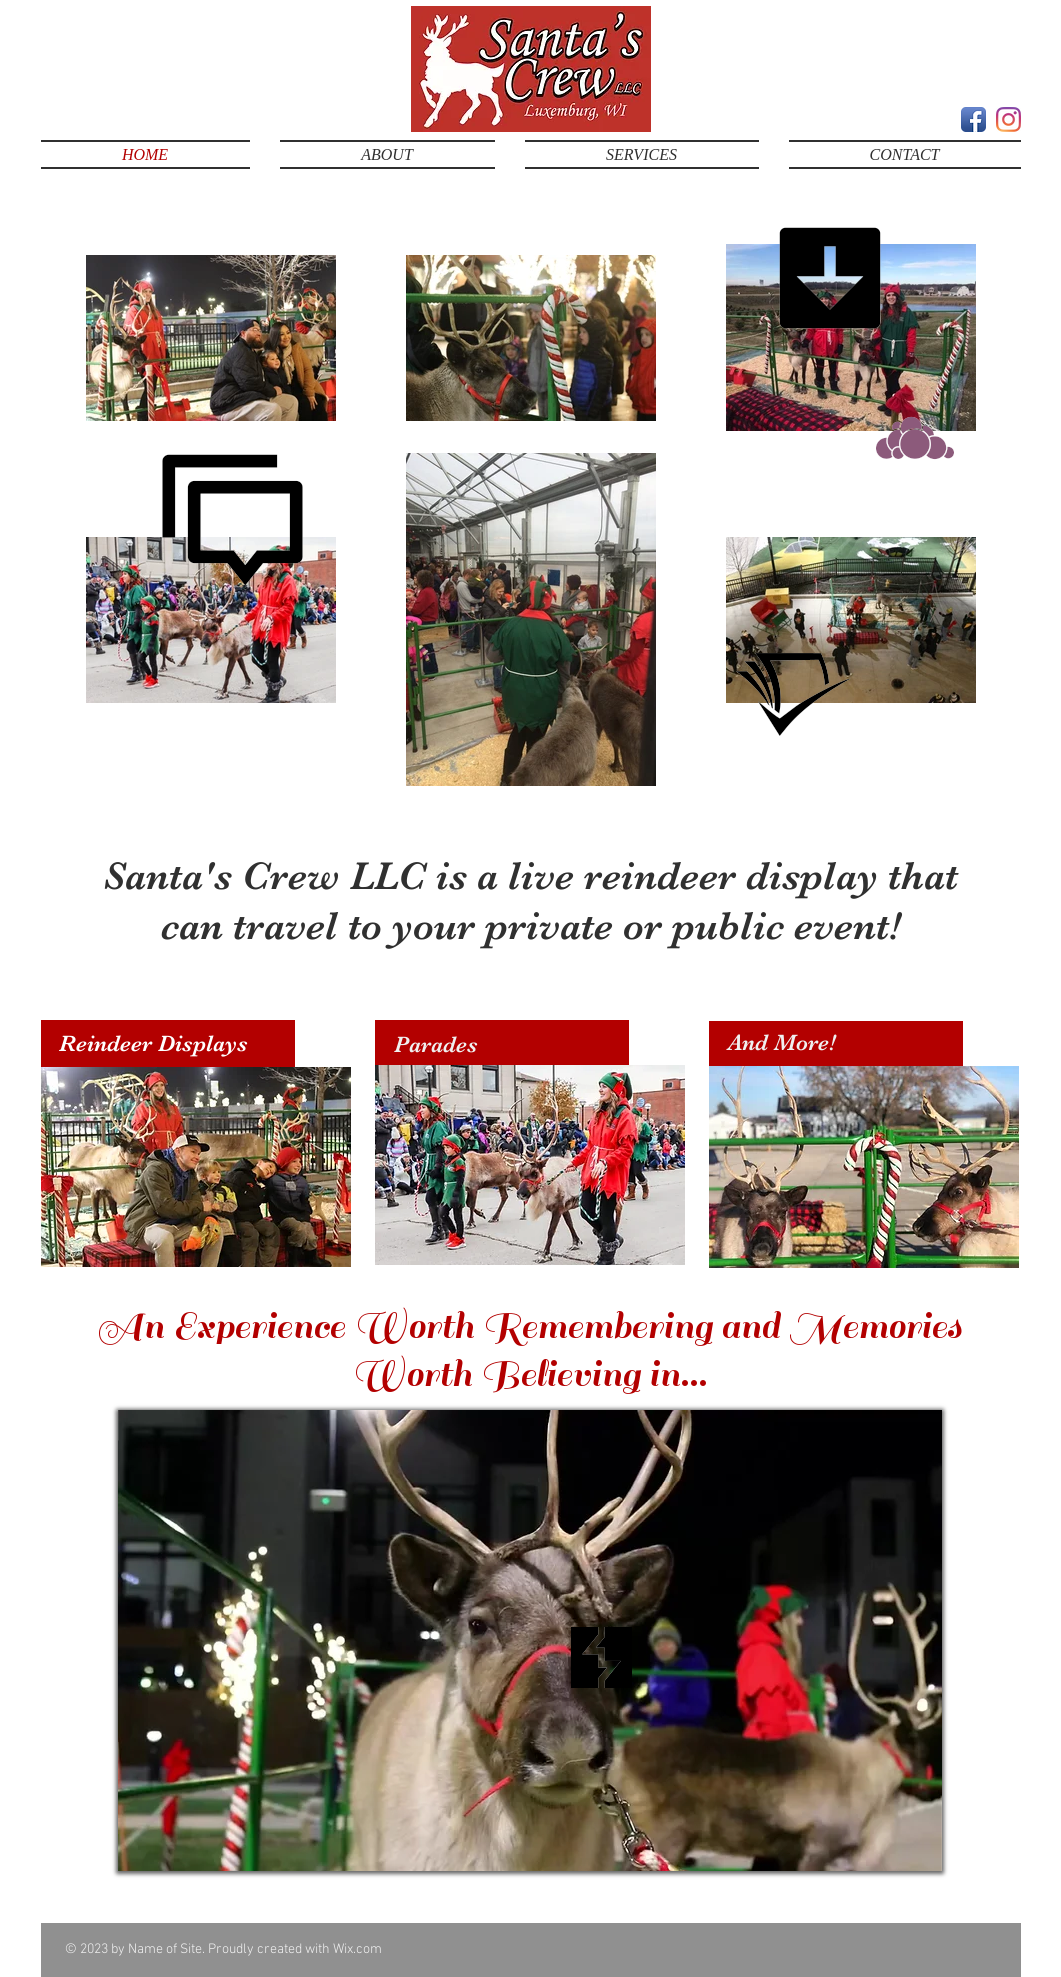 This screenshot has height=1977, width=1061. What do you see at coordinates (232, 518) in the screenshot?
I see `start a group discussion or conversation` at bounding box center [232, 518].